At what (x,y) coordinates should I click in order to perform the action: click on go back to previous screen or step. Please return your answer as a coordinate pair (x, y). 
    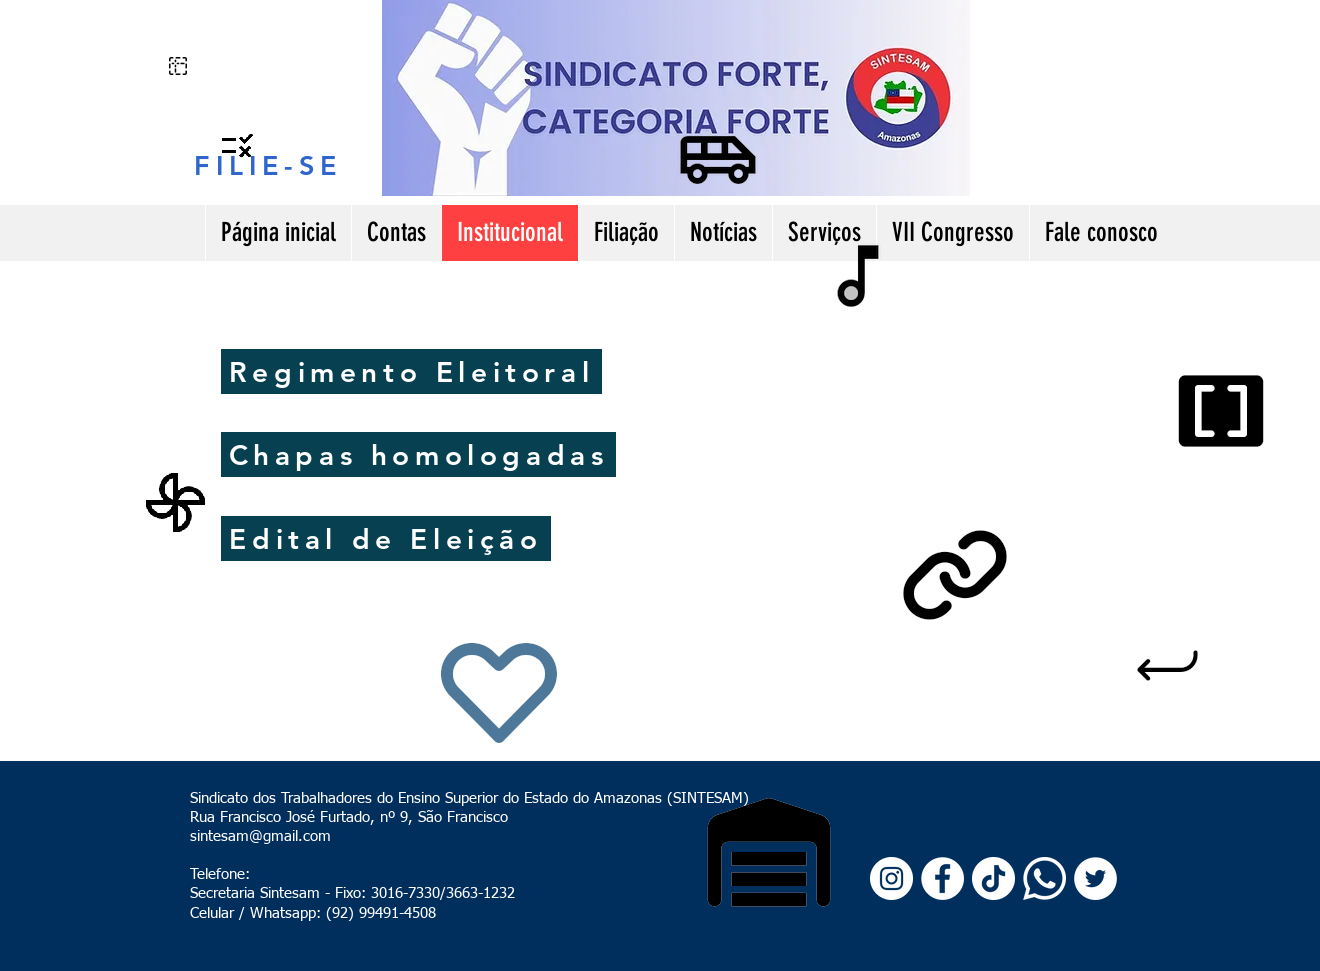
    Looking at the image, I should click on (1167, 665).